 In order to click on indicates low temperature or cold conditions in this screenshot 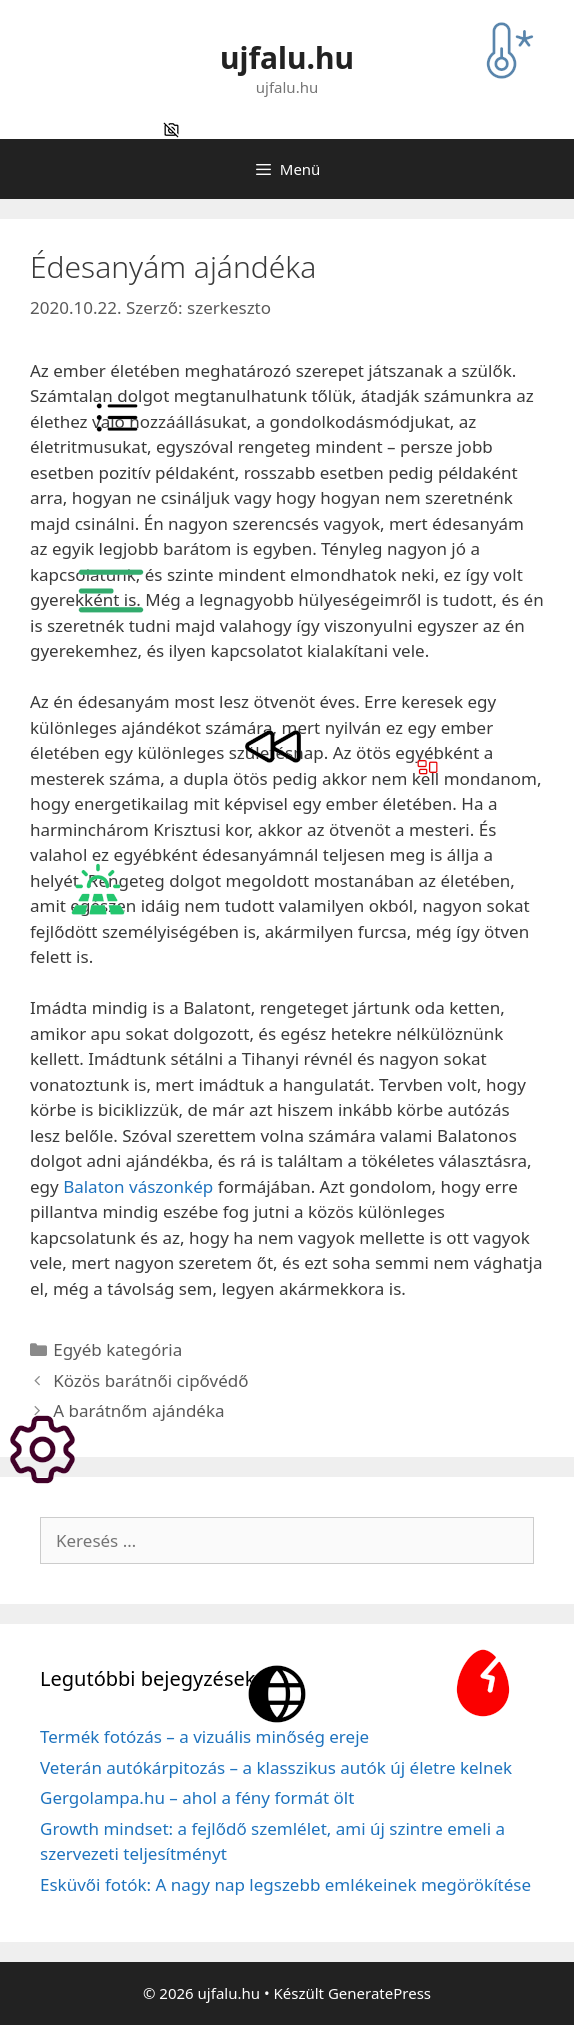, I will do `click(503, 50)`.